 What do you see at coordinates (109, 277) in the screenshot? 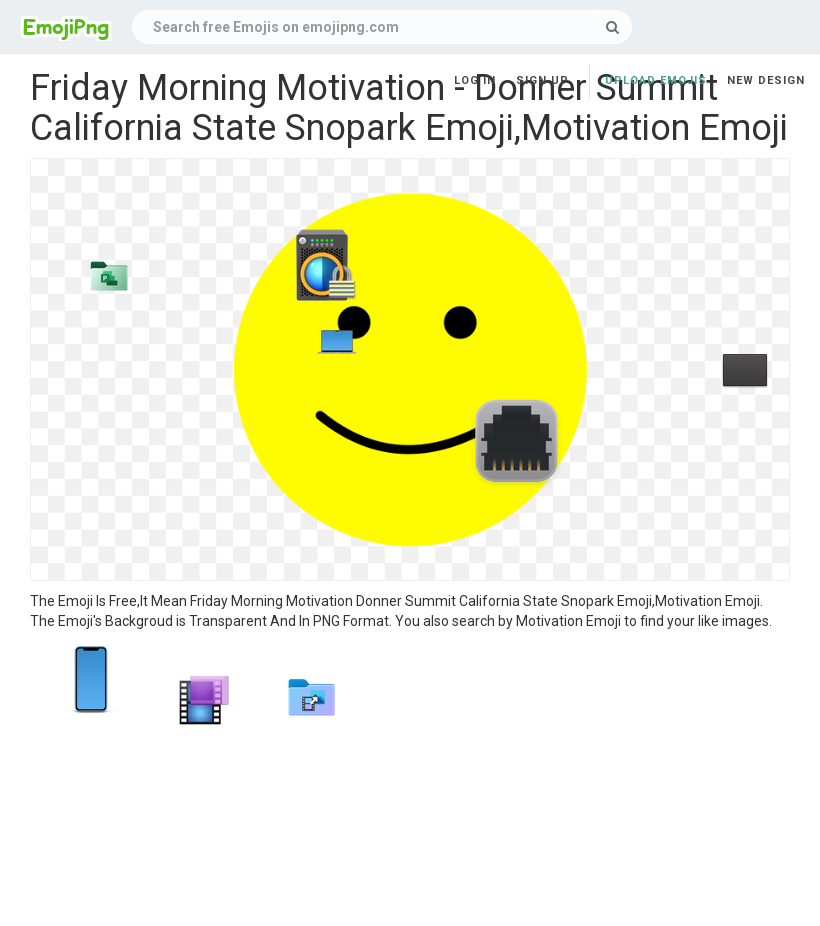
I see `open microsoft project files folder` at bounding box center [109, 277].